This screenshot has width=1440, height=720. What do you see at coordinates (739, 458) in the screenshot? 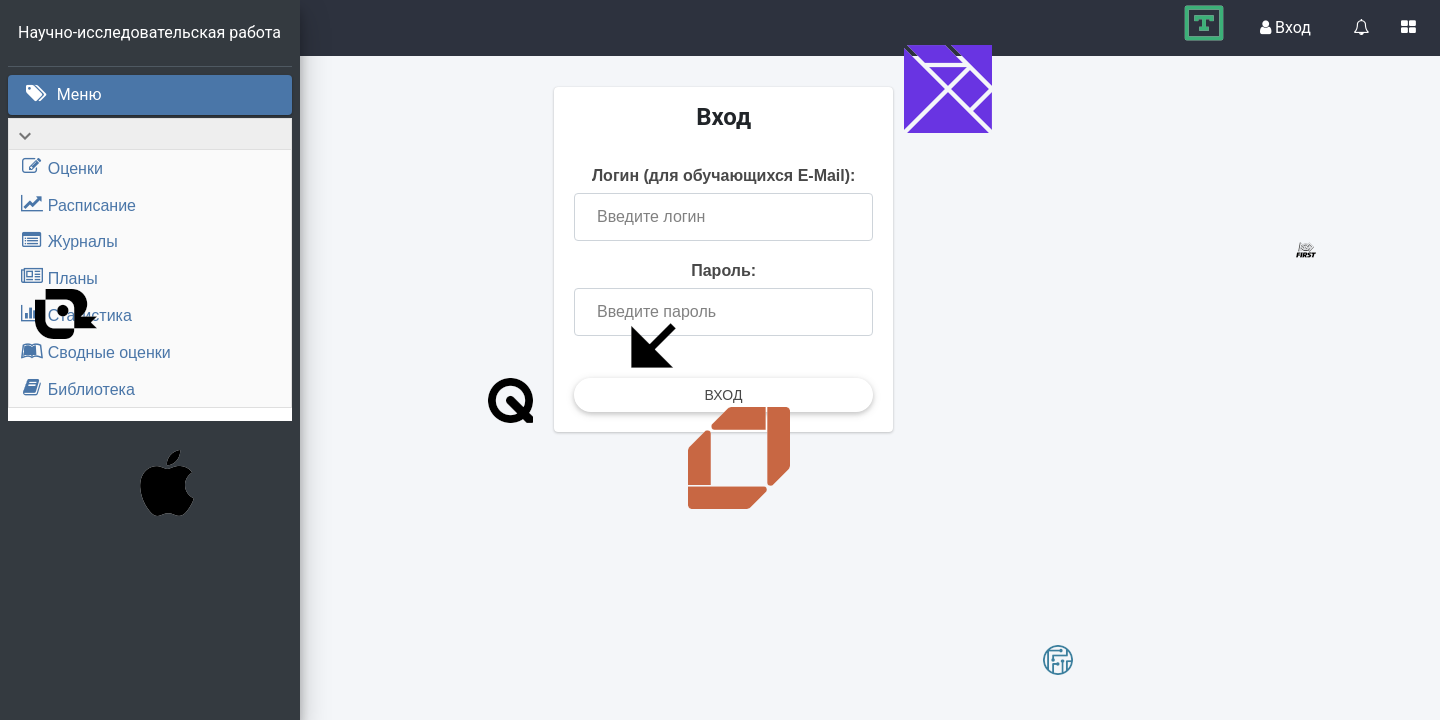
I see `aqua security company logo` at bounding box center [739, 458].